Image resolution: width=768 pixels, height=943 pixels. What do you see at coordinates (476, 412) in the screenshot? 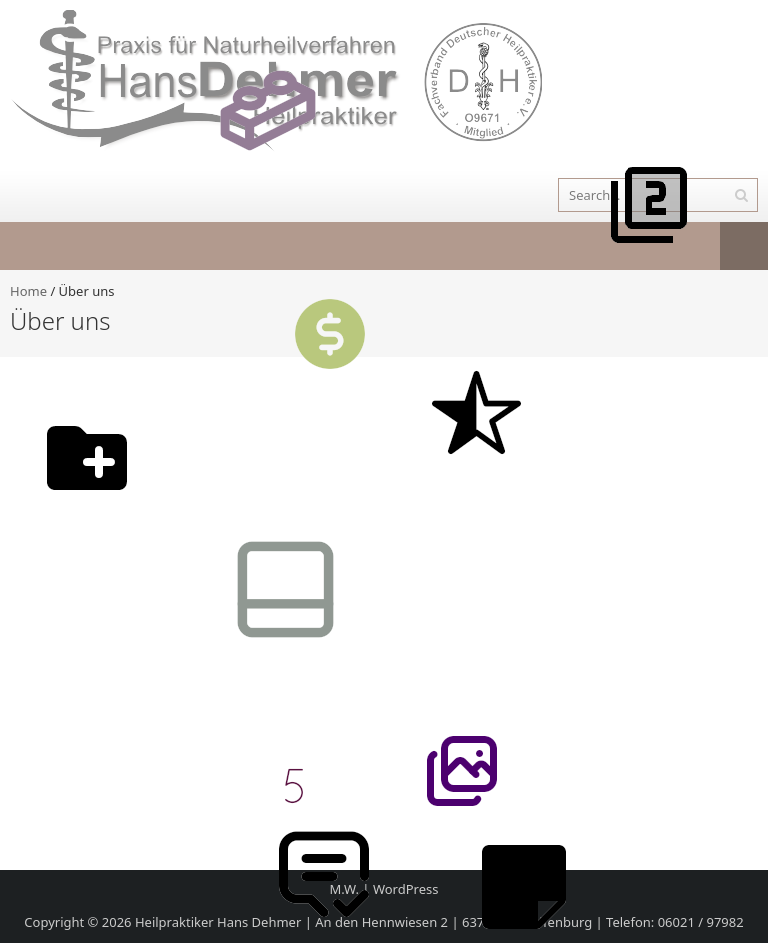
I see `indicates a partial or half-star rating` at bounding box center [476, 412].